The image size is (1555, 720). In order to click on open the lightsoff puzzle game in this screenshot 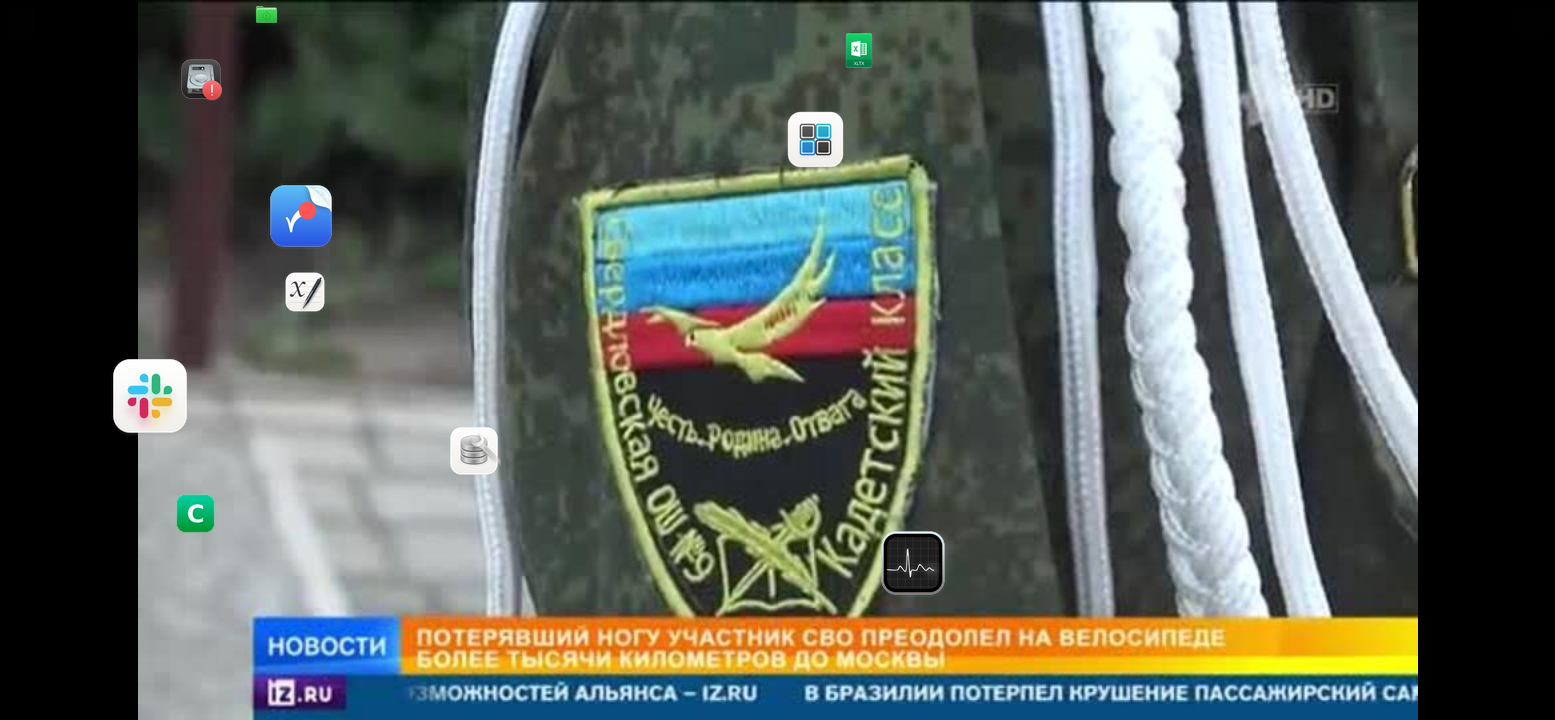, I will do `click(815, 139)`.